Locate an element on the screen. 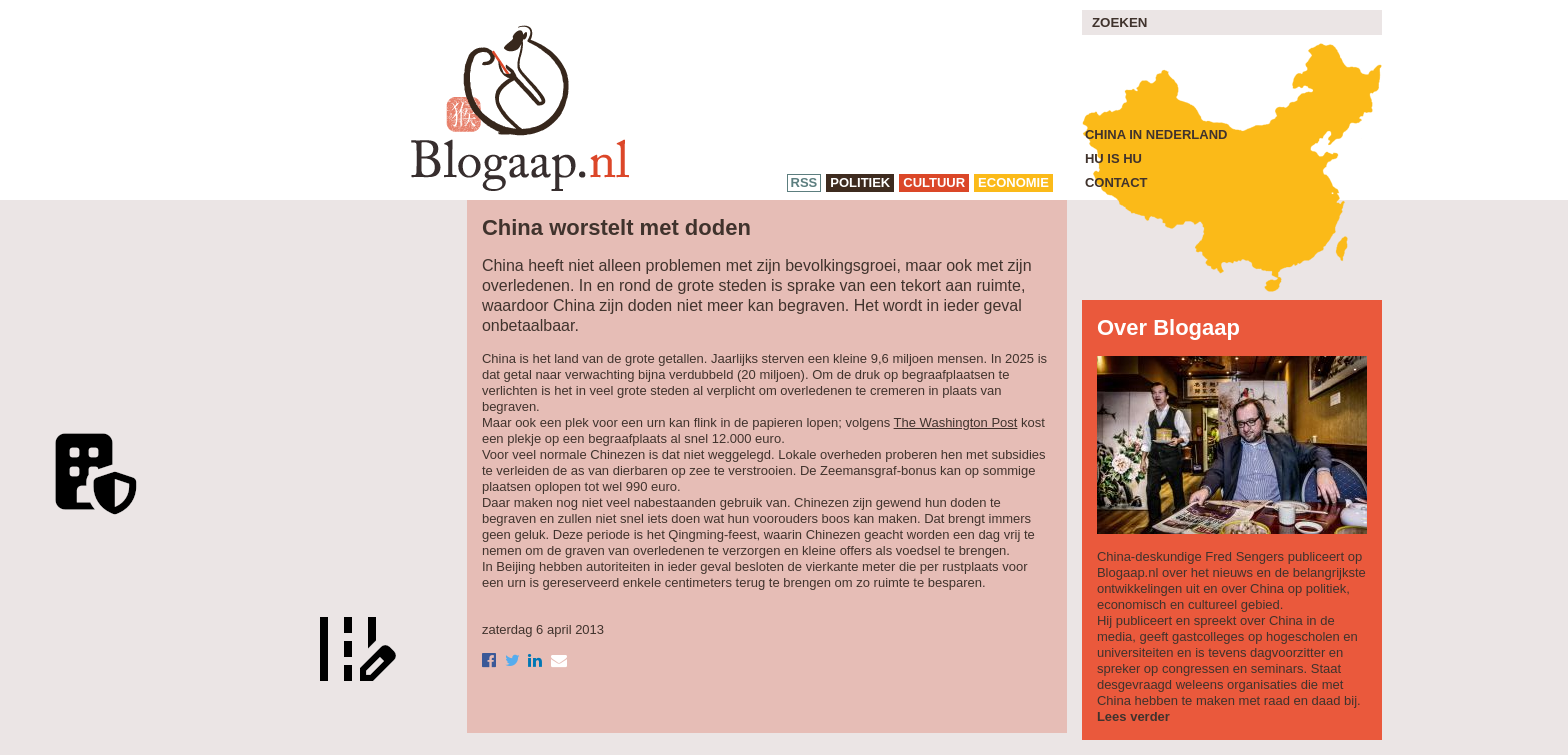 The image size is (1568, 755). edit road or route details is located at coordinates (352, 649).